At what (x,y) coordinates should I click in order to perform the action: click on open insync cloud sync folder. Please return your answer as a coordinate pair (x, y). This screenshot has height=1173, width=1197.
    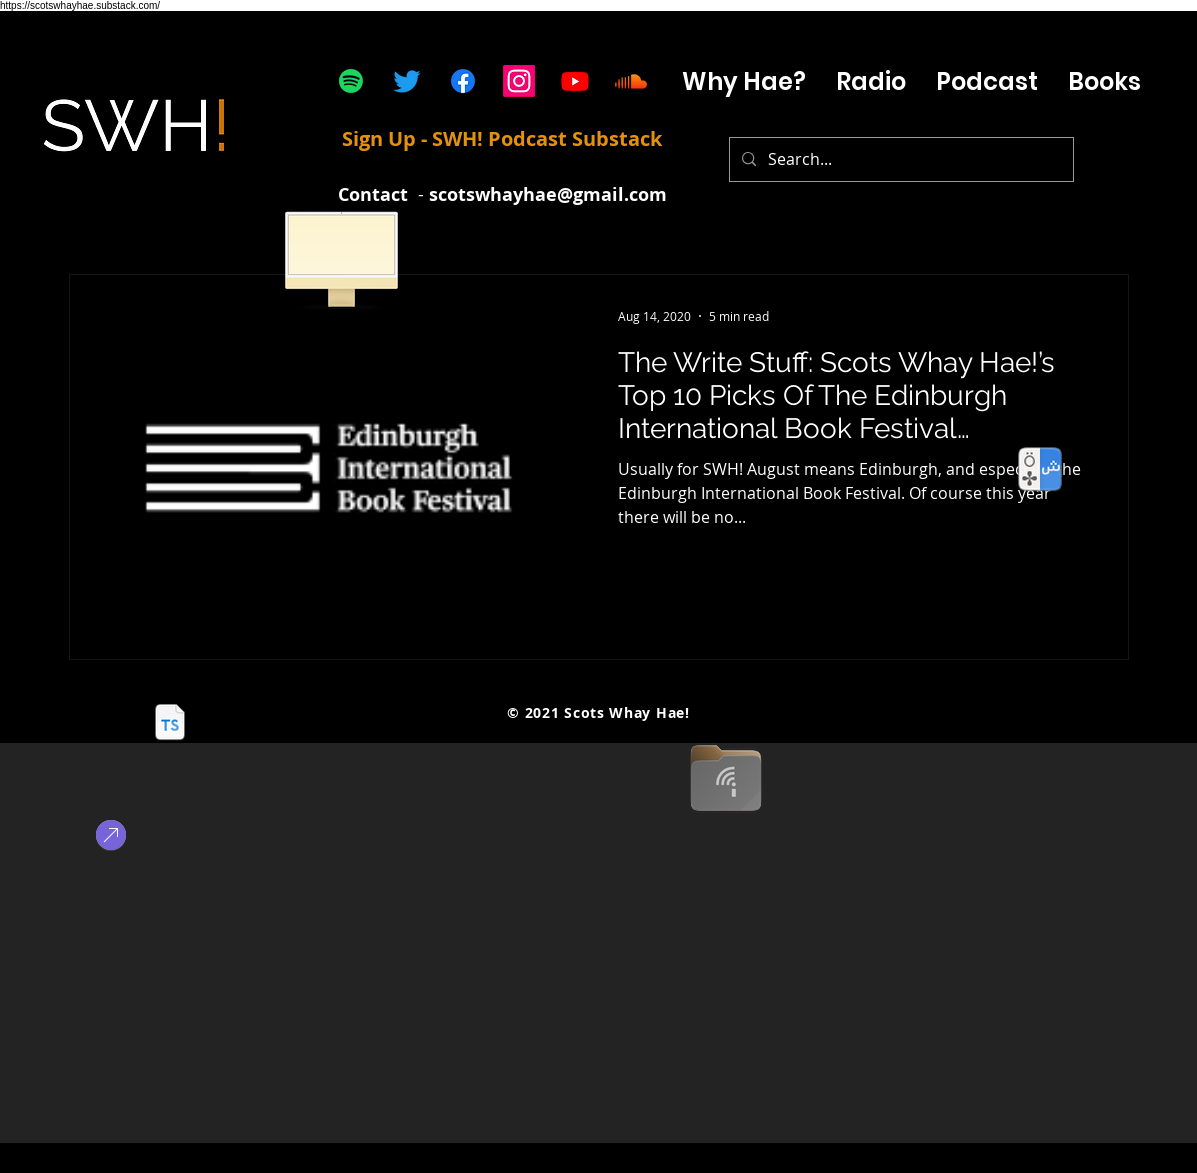
    Looking at the image, I should click on (726, 778).